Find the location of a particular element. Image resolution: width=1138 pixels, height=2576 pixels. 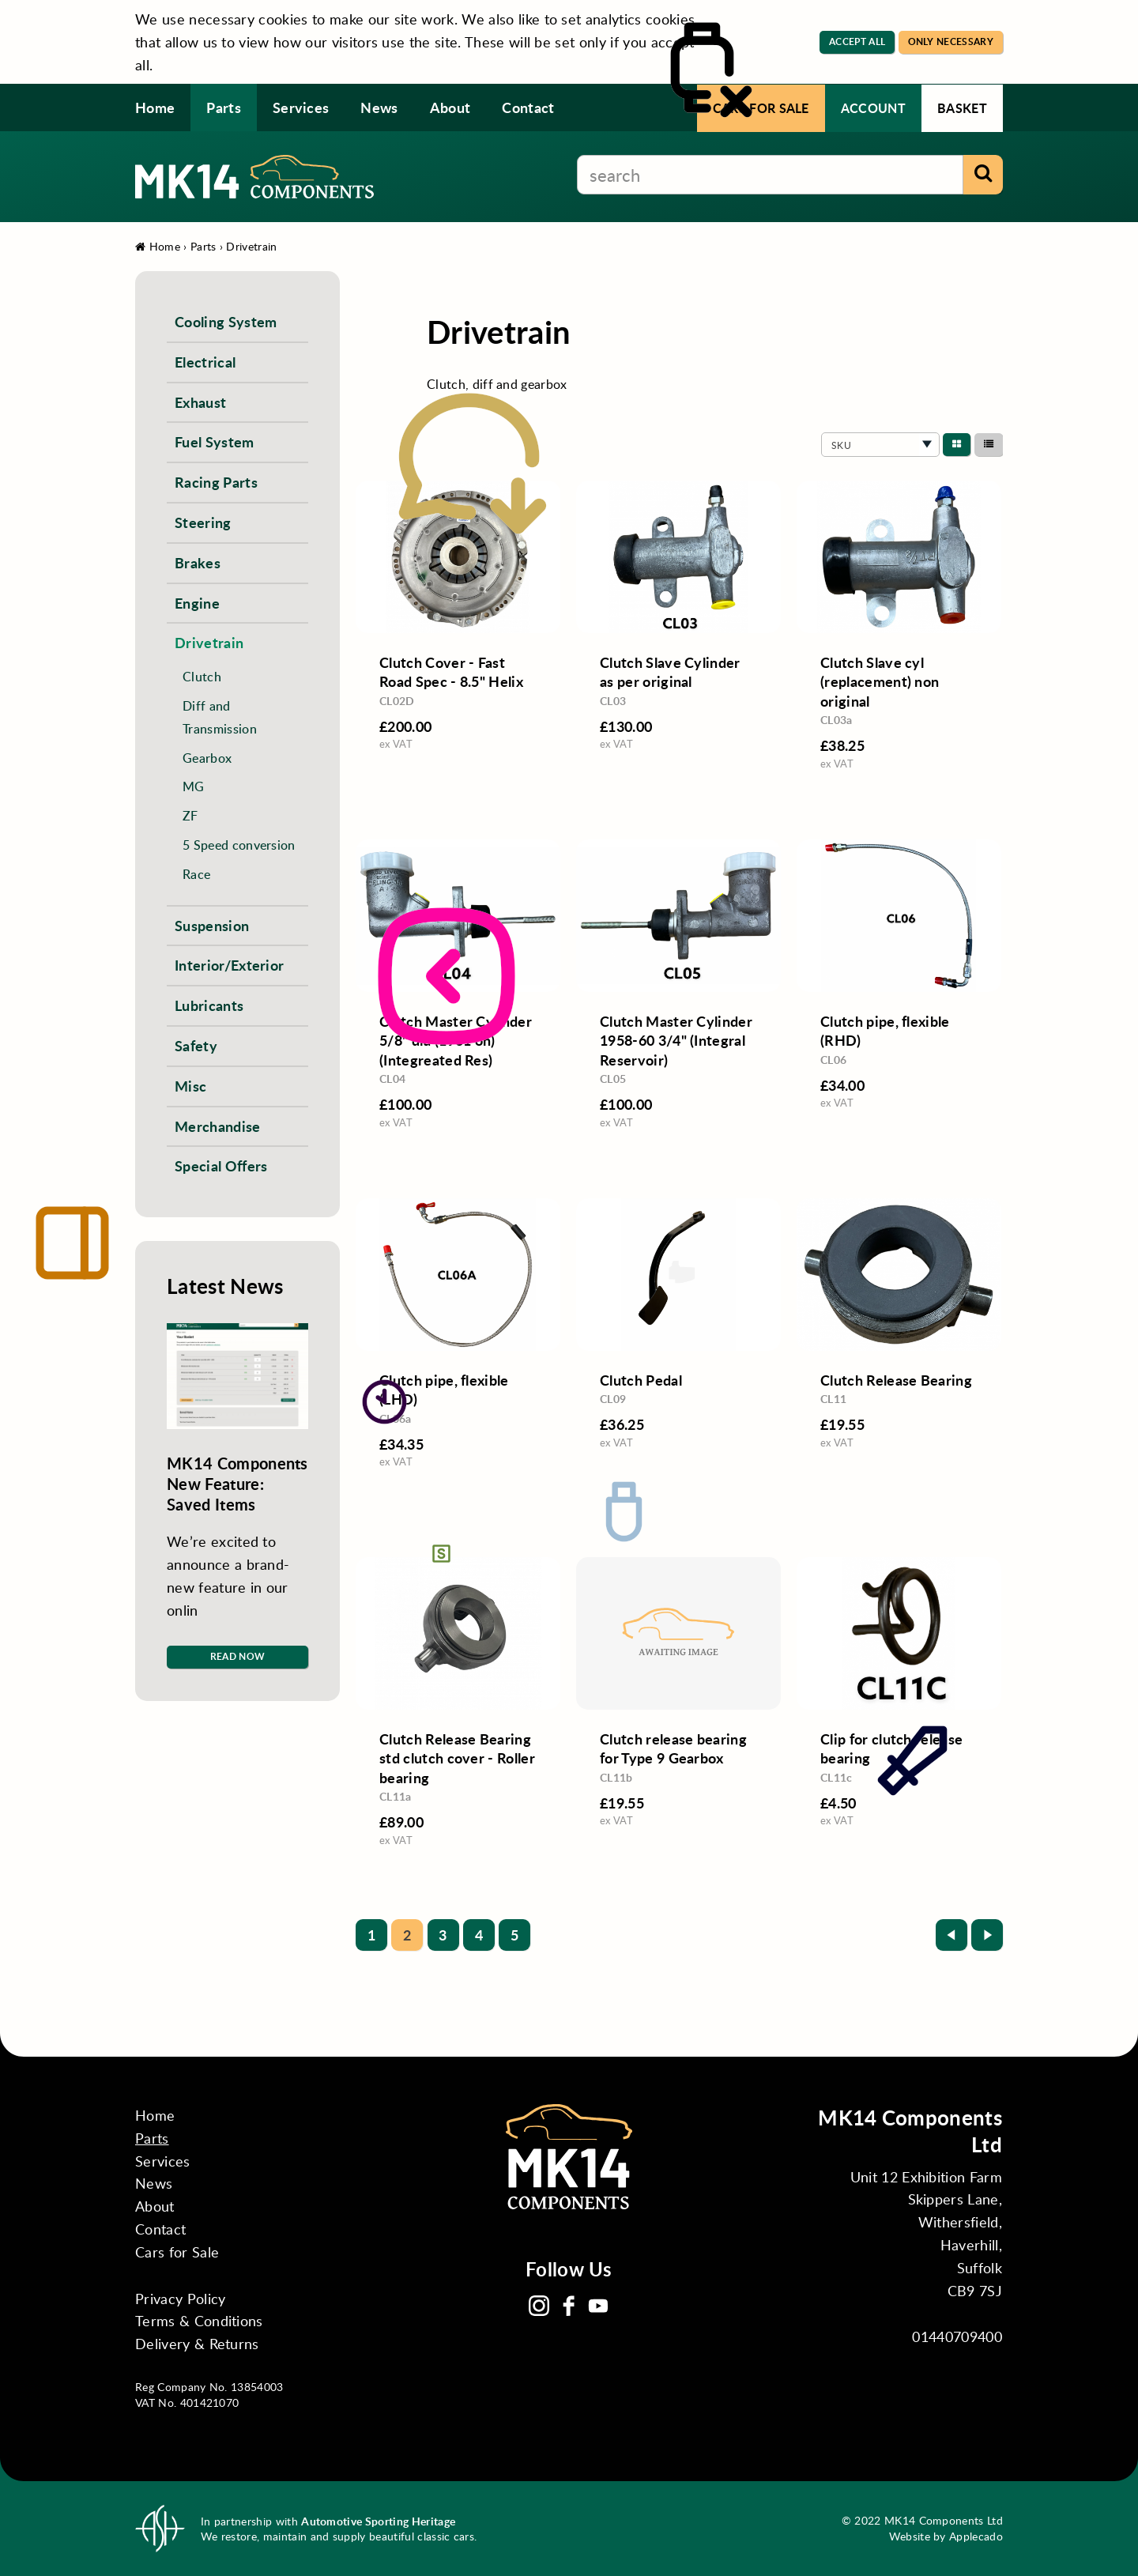

toggle right sidebar panel is located at coordinates (72, 1243).